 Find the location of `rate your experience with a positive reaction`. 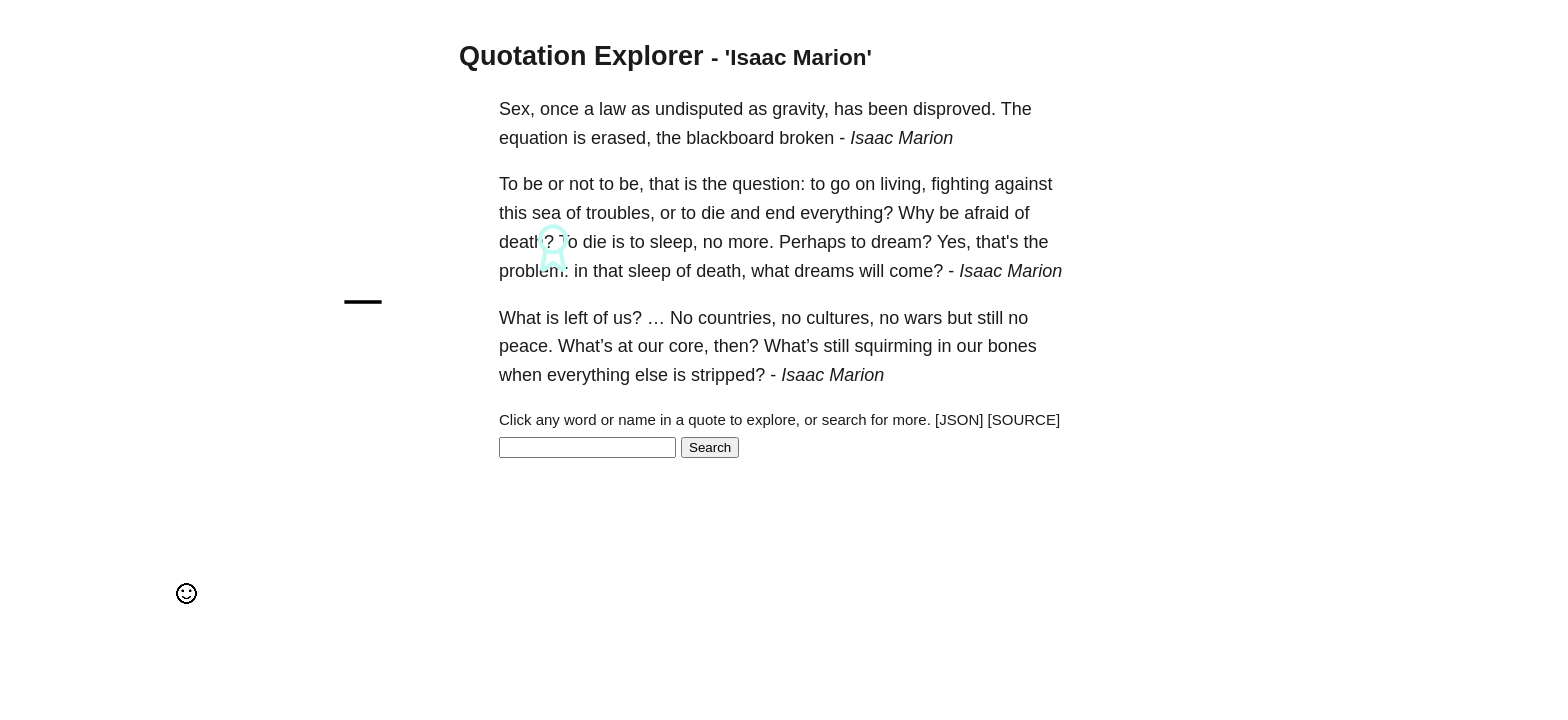

rate your experience with a positive reaction is located at coordinates (186, 593).